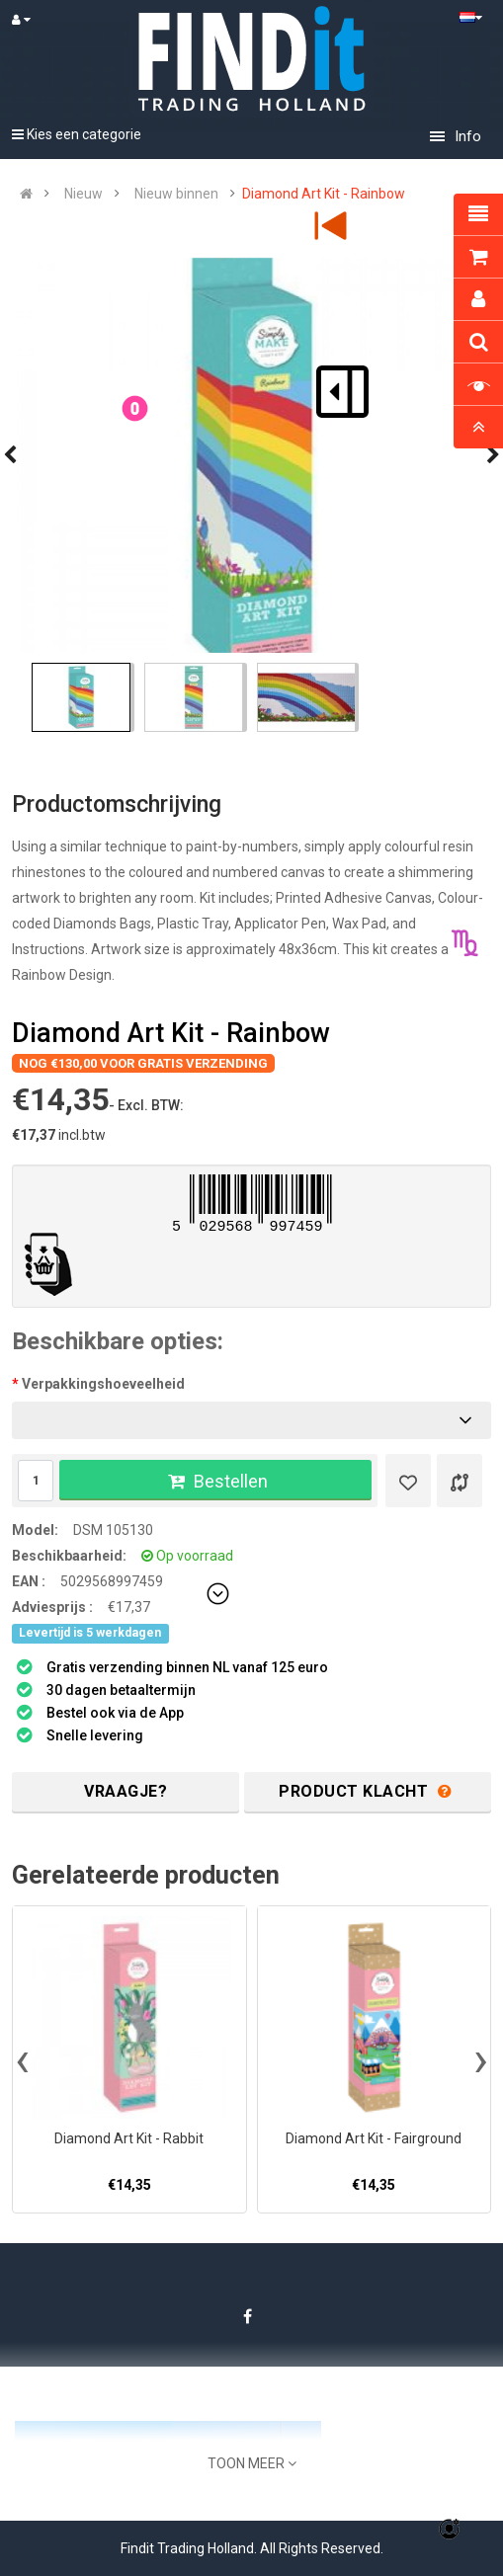  Describe the element at coordinates (465, 942) in the screenshot. I see `indicates virgo zodiac sign` at that location.